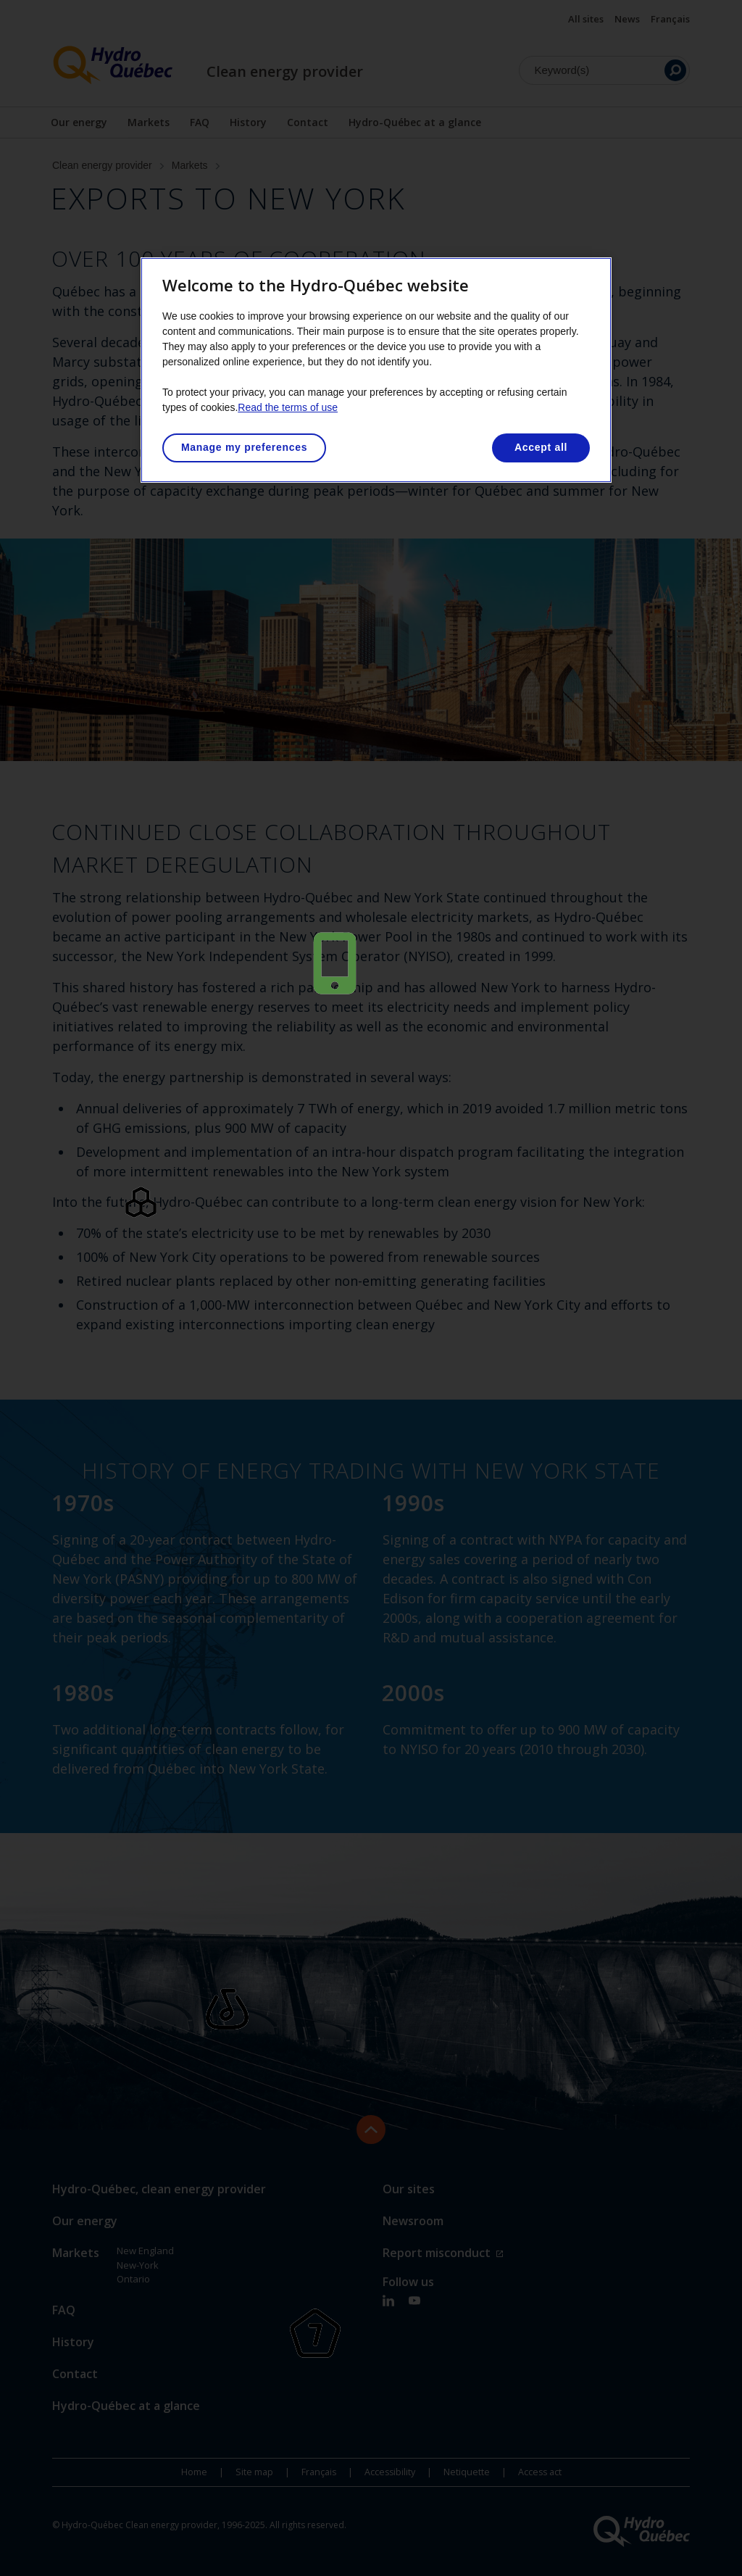  What do you see at coordinates (141, 1202) in the screenshot?
I see `view modular components or building blocks` at bounding box center [141, 1202].